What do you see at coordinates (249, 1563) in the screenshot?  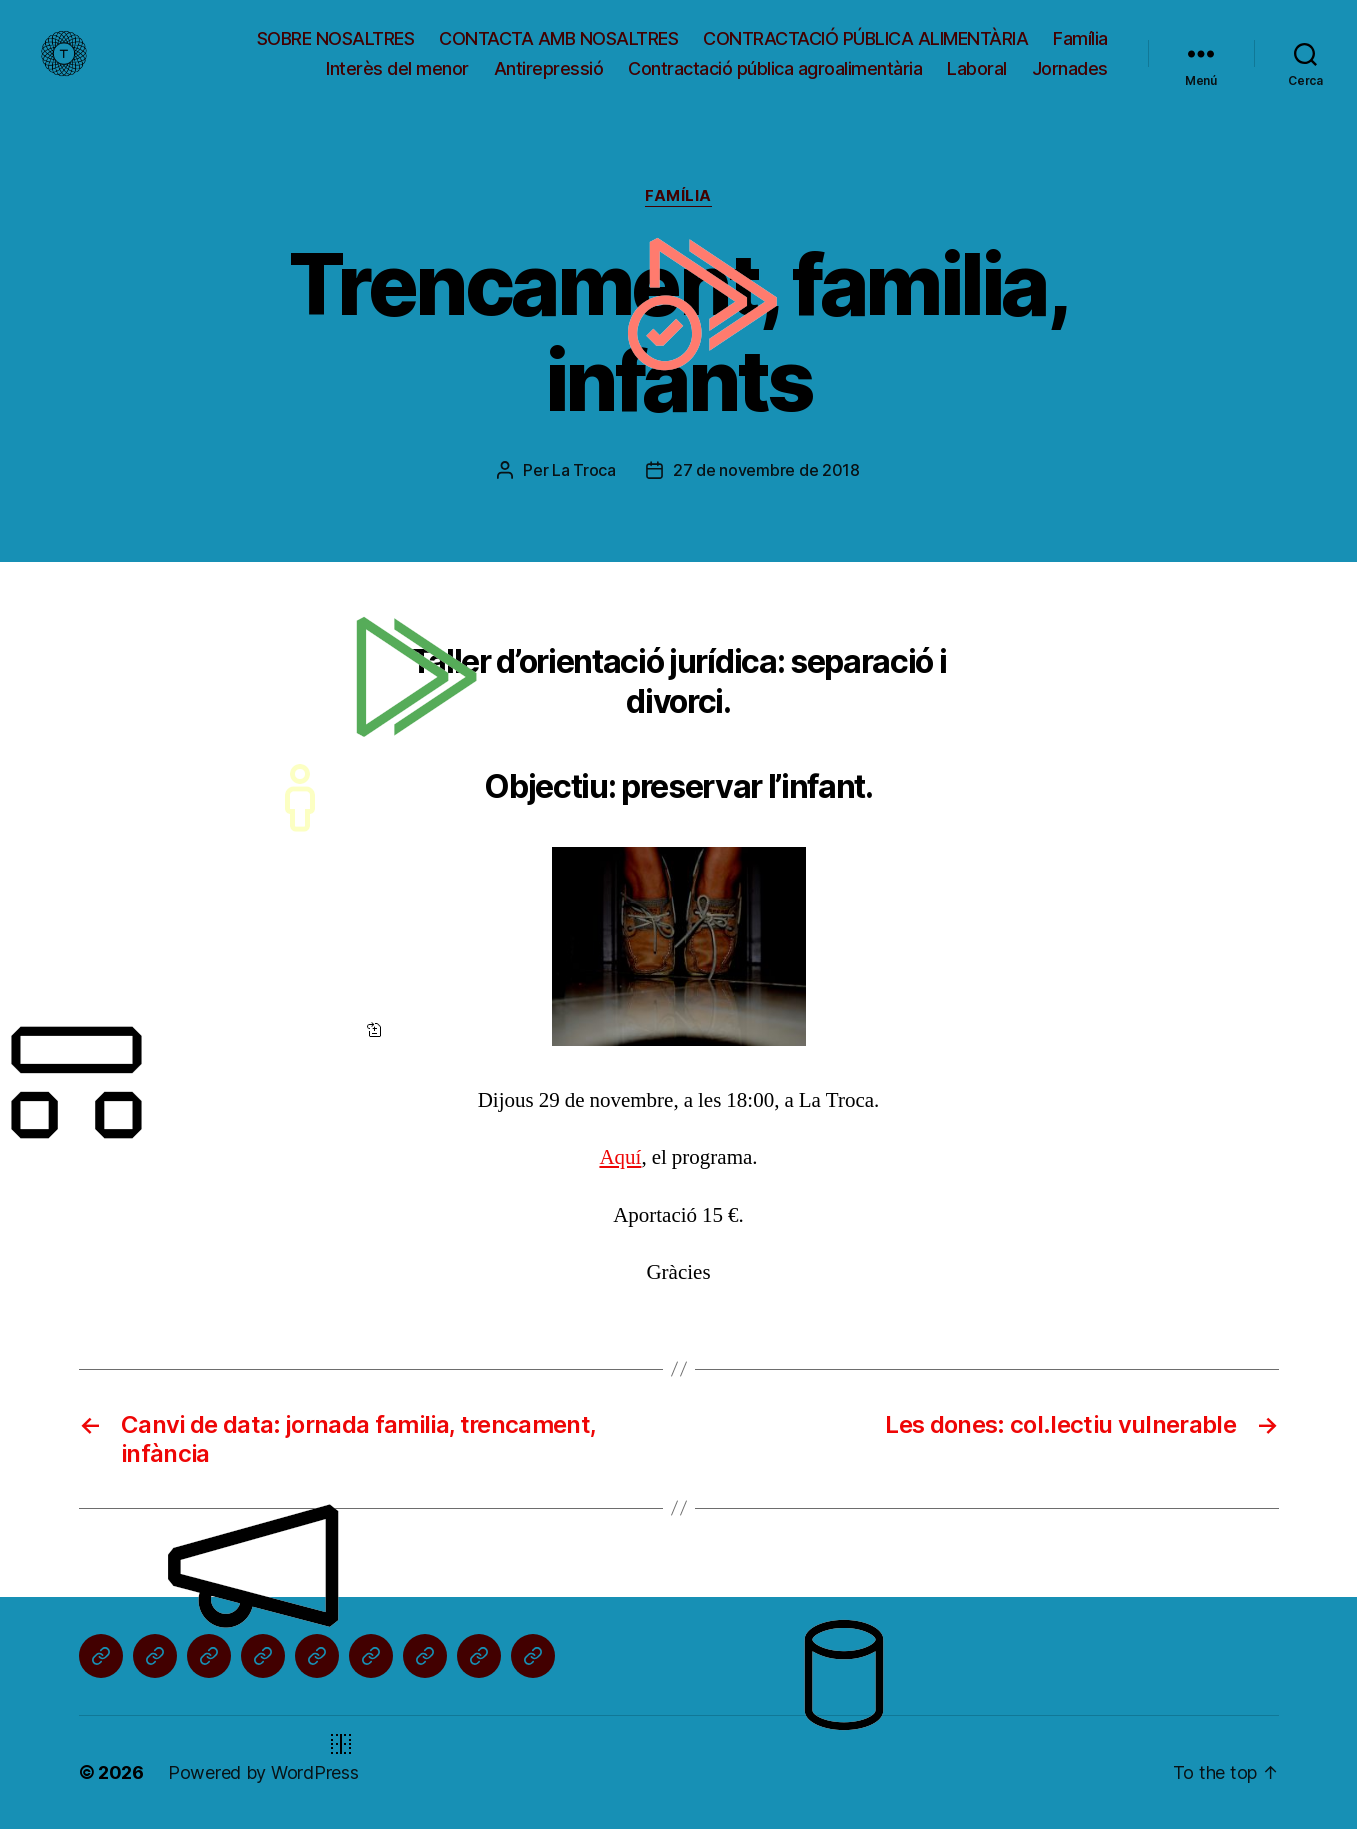 I see `make an announcement or broadcast` at bounding box center [249, 1563].